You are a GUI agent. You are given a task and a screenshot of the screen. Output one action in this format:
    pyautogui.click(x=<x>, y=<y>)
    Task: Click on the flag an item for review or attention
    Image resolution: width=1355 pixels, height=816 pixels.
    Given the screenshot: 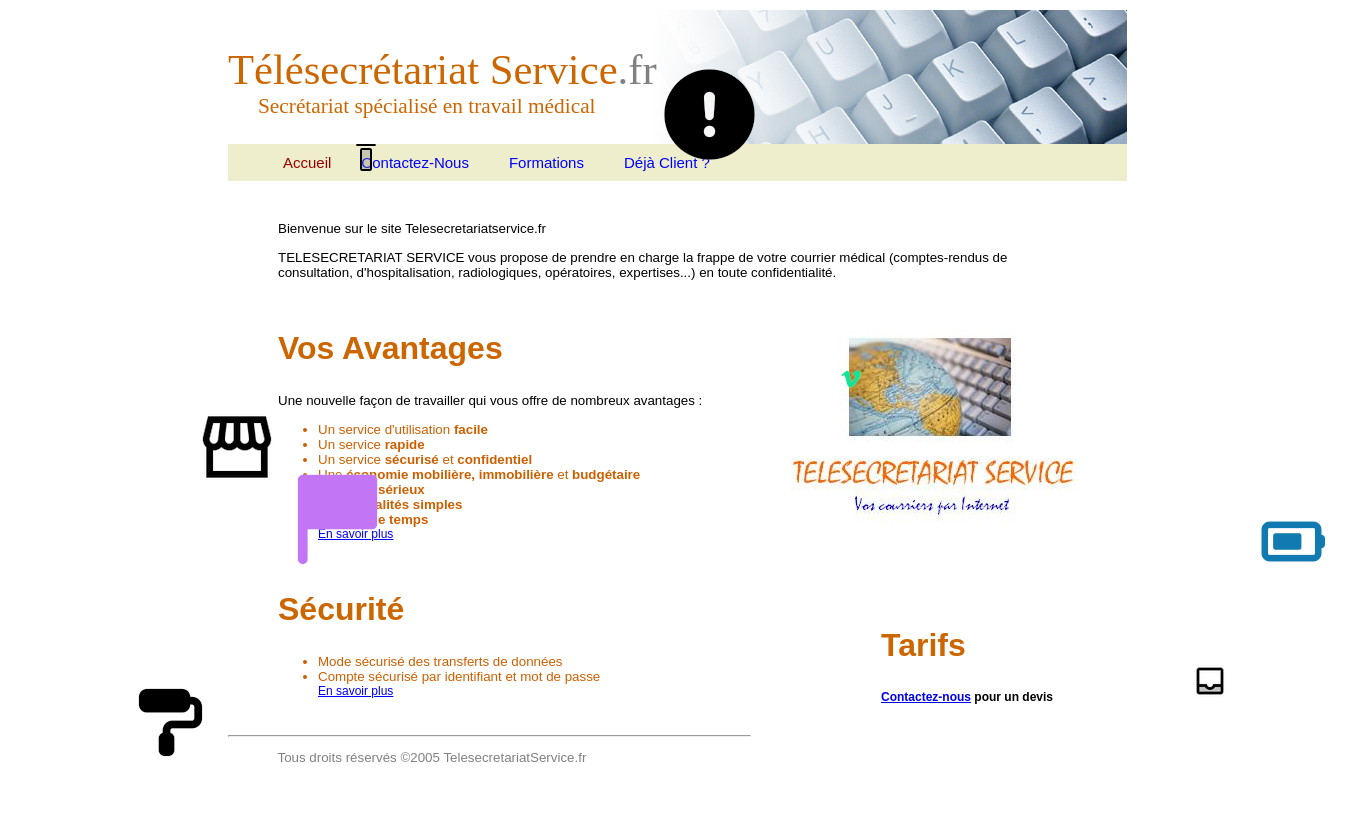 What is the action you would take?
    pyautogui.click(x=337, y=514)
    